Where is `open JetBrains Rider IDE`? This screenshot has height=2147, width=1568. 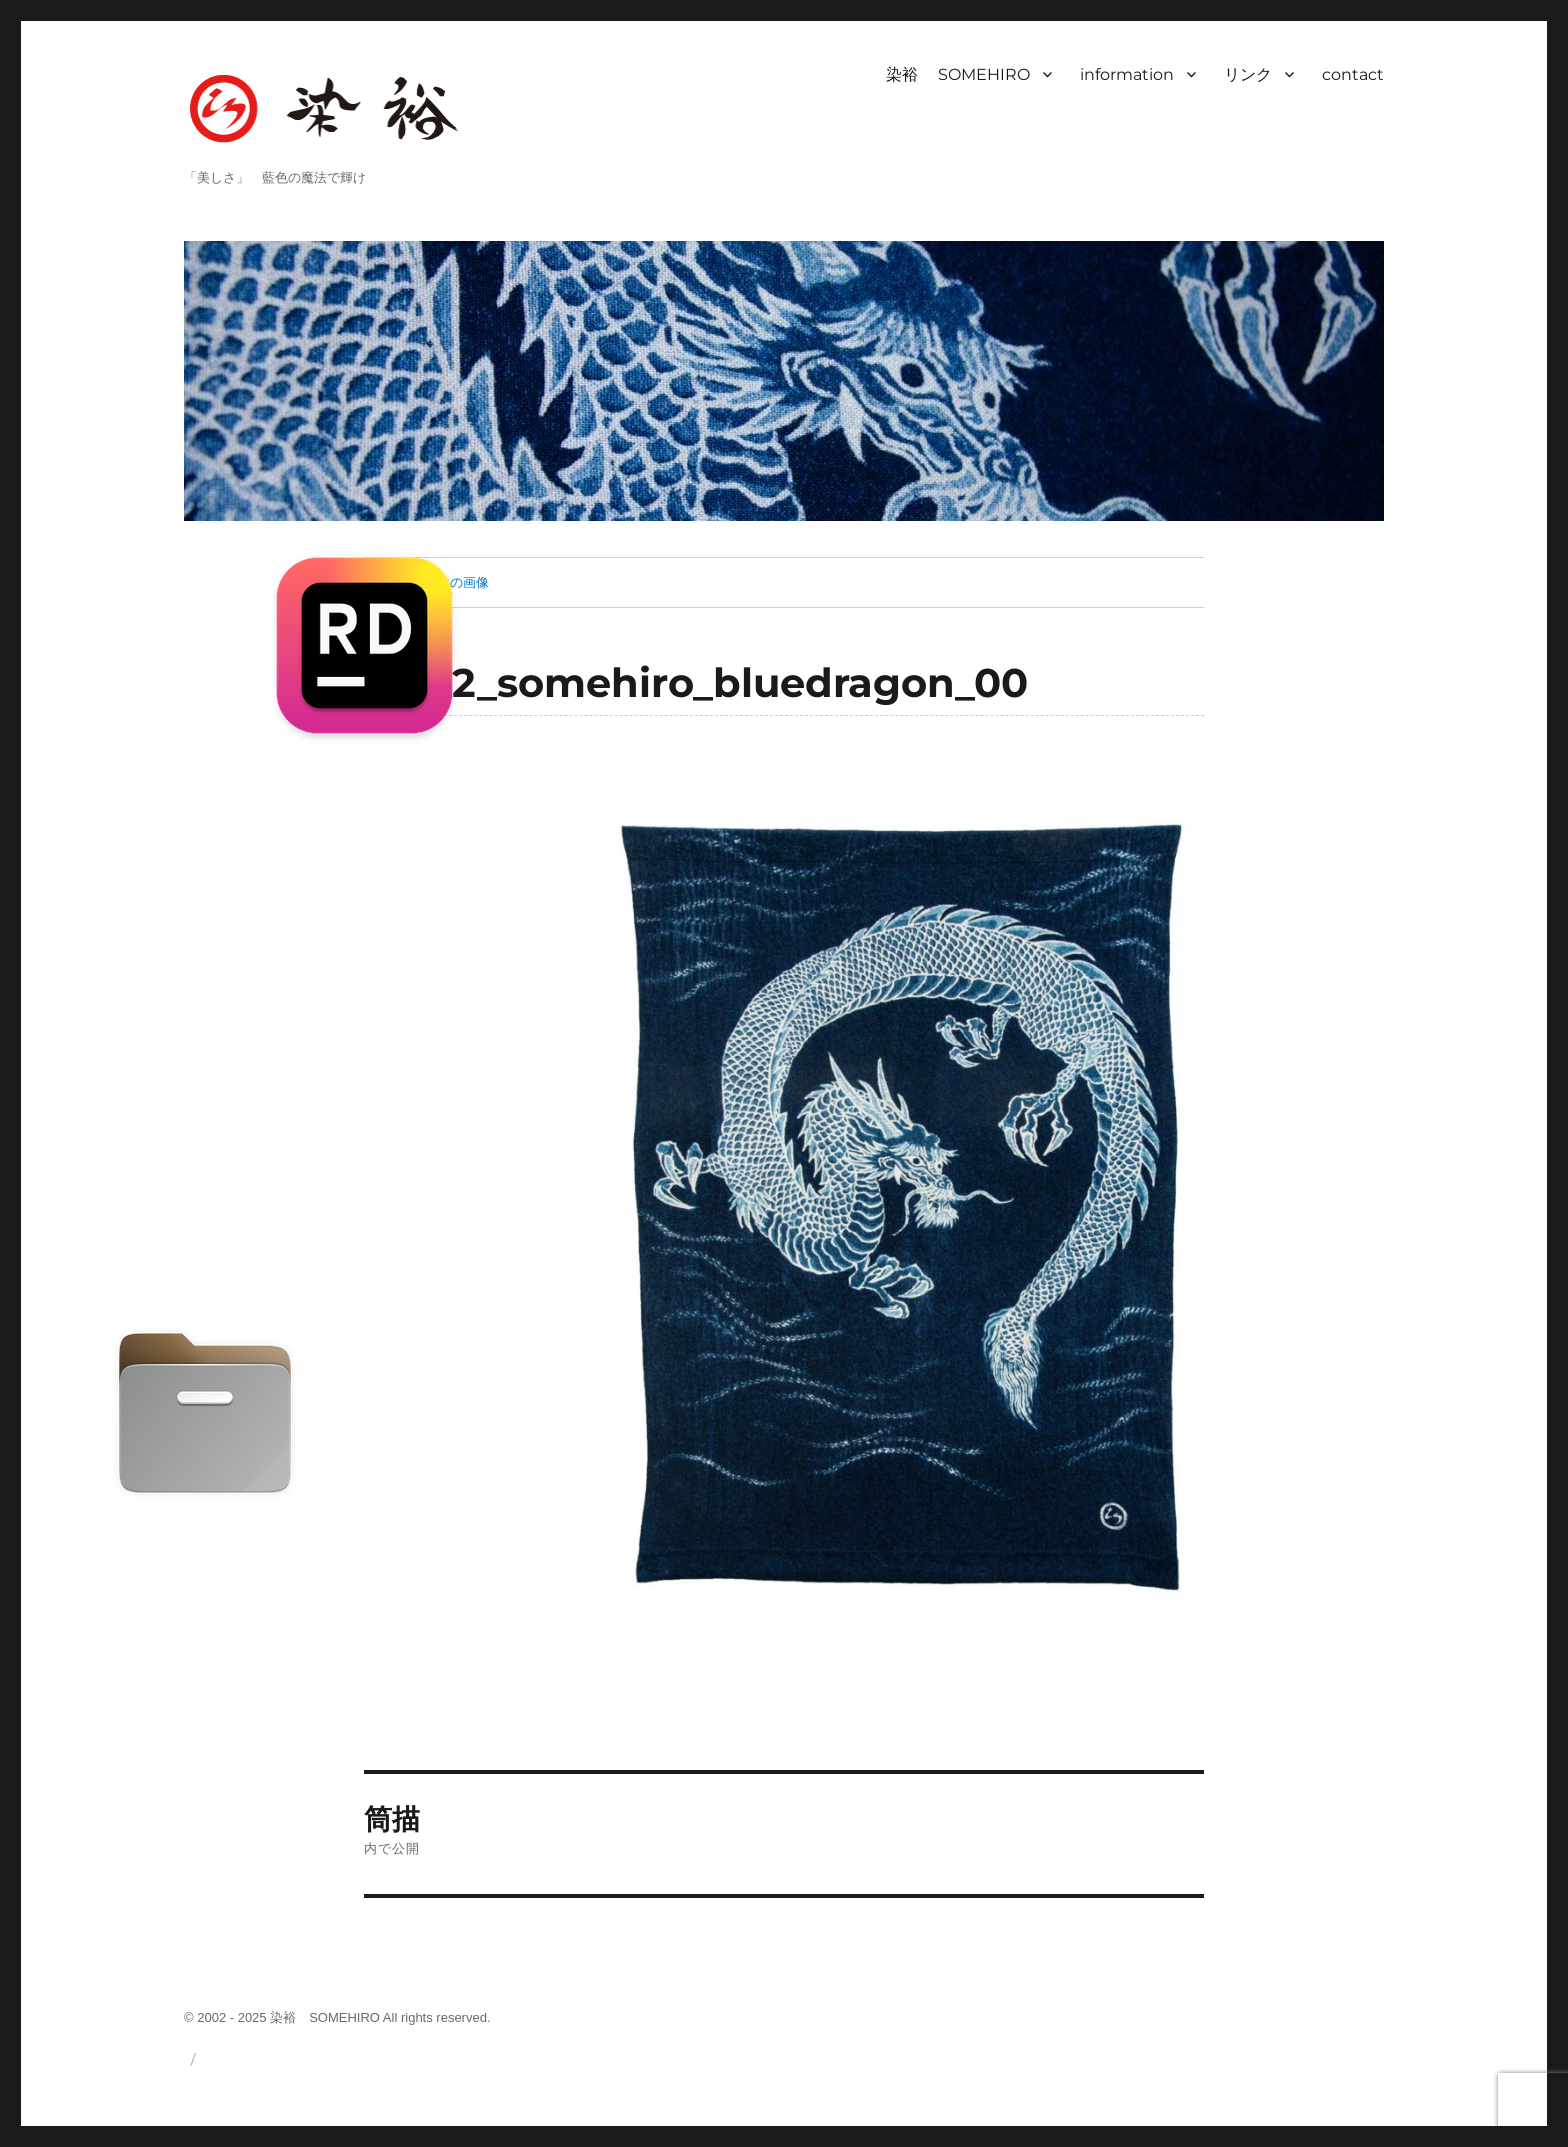
open JetBrains Rider IDE is located at coordinates (364, 645).